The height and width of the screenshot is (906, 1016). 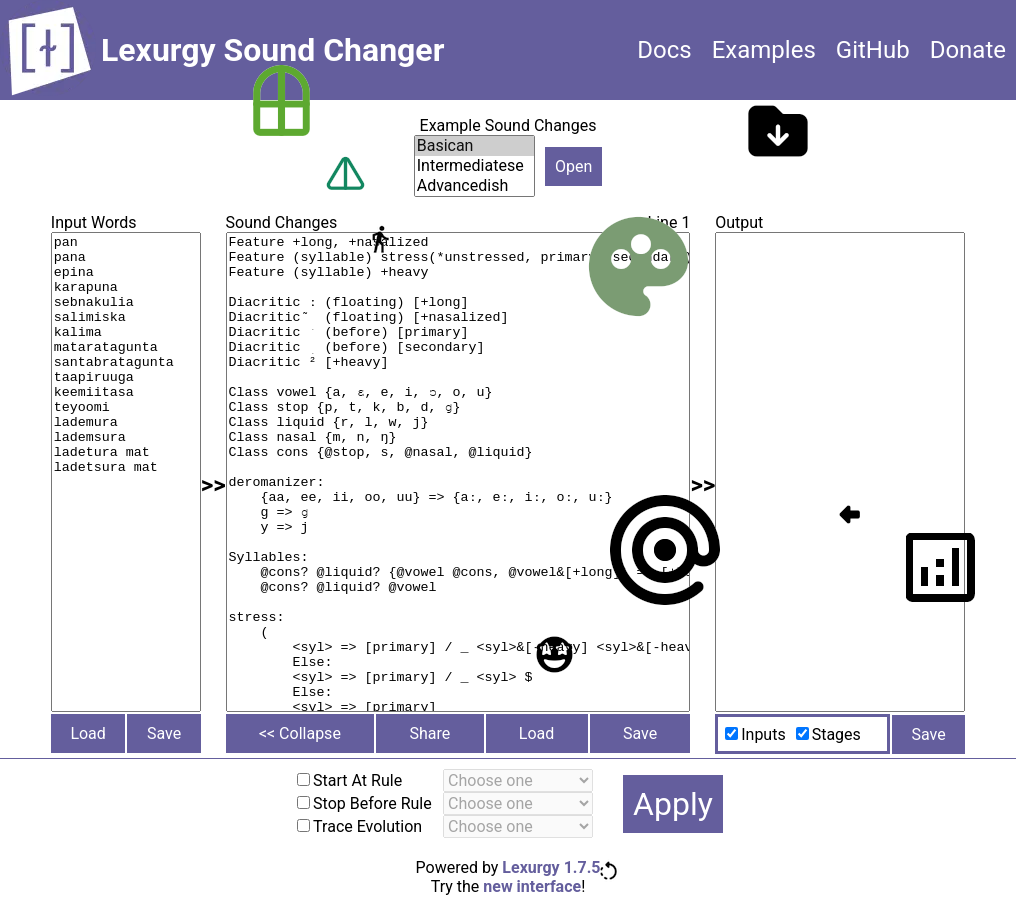 What do you see at coordinates (380, 239) in the screenshot?
I see `get walking directions` at bounding box center [380, 239].